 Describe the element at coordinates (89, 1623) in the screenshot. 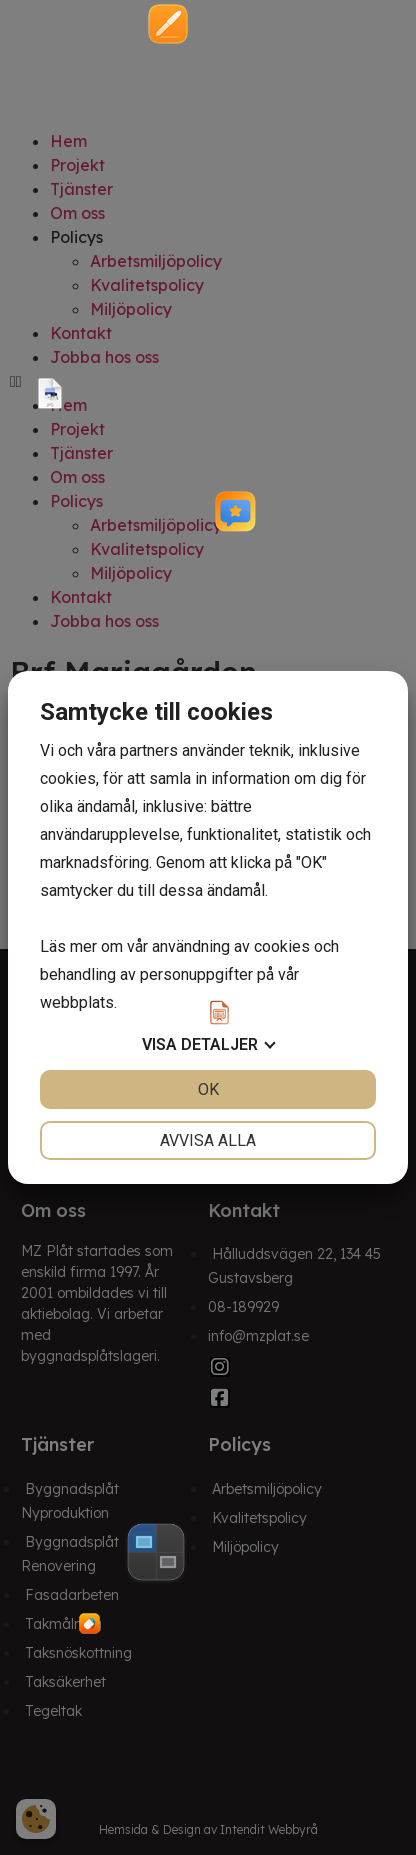

I see `open kid3 audio tag editor` at that location.